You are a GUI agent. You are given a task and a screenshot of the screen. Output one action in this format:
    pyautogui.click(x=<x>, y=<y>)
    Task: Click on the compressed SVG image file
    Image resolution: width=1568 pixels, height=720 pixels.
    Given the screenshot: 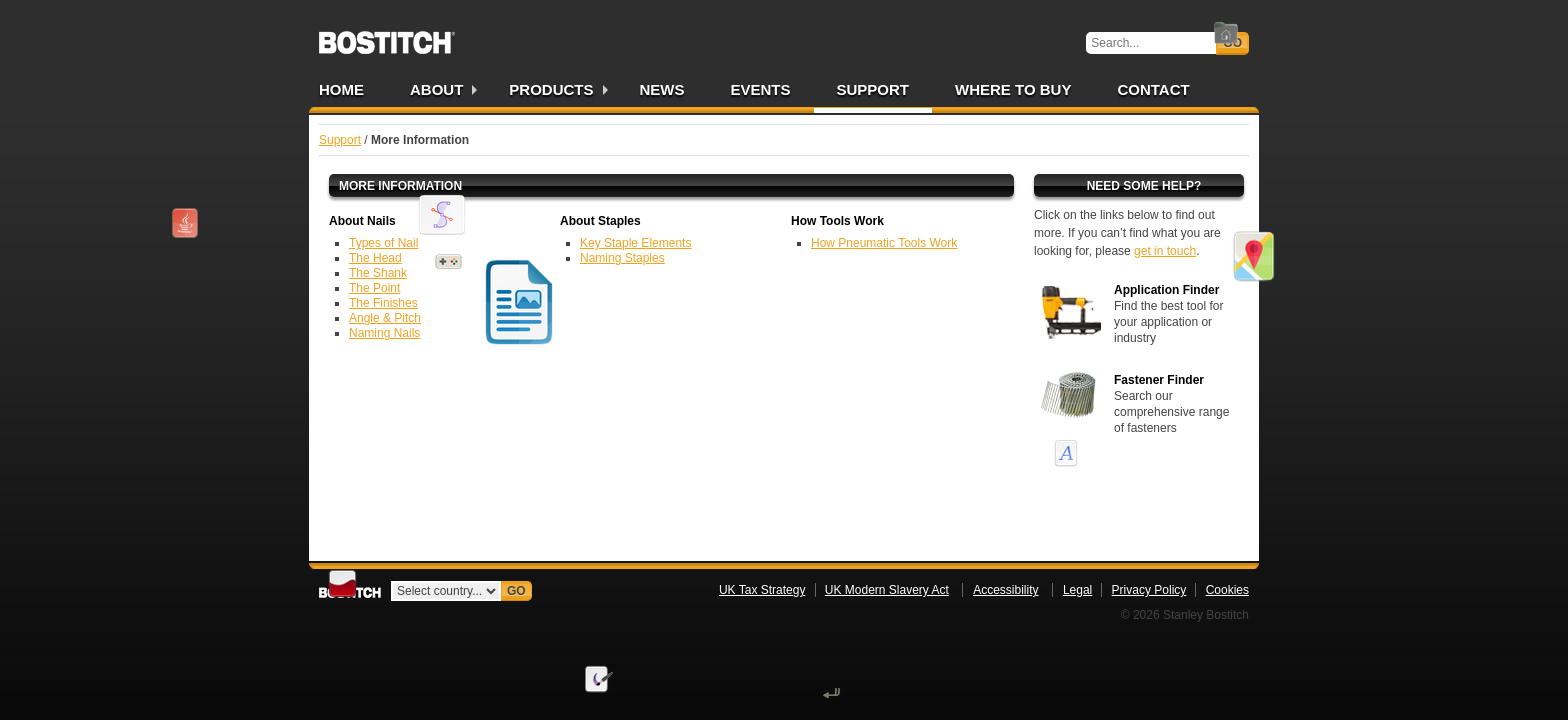 What is the action you would take?
    pyautogui.click(x=442, y=213)
    